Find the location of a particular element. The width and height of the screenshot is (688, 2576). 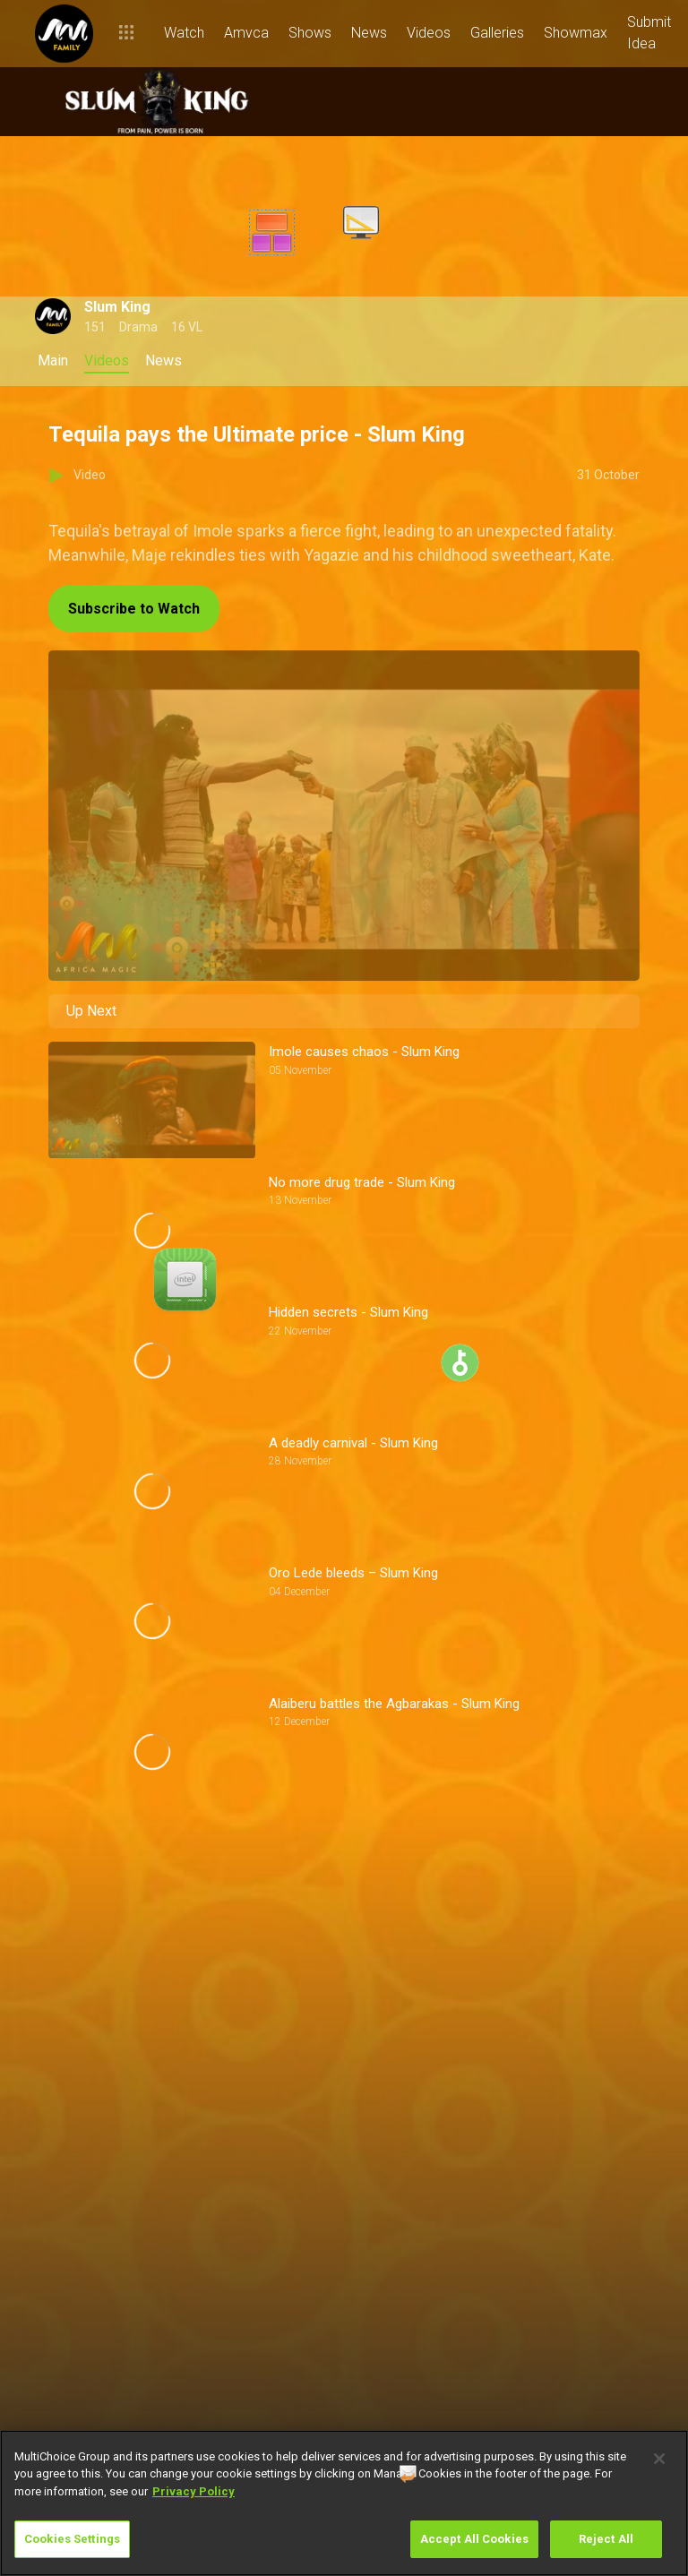

reply to the sender of this email is located at coordinates (408, 2472).